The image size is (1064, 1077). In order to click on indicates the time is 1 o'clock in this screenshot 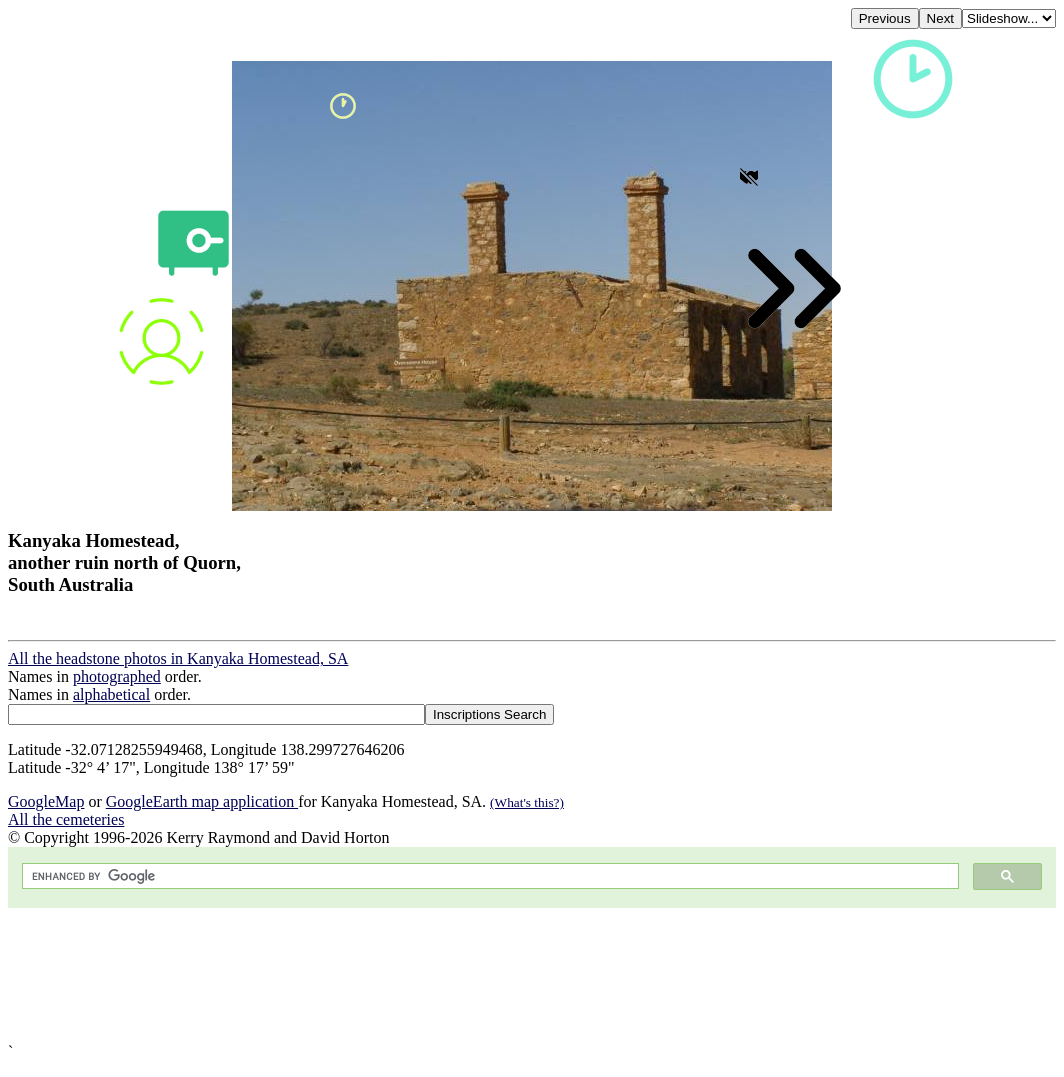, I will do `click(343, 106)`.